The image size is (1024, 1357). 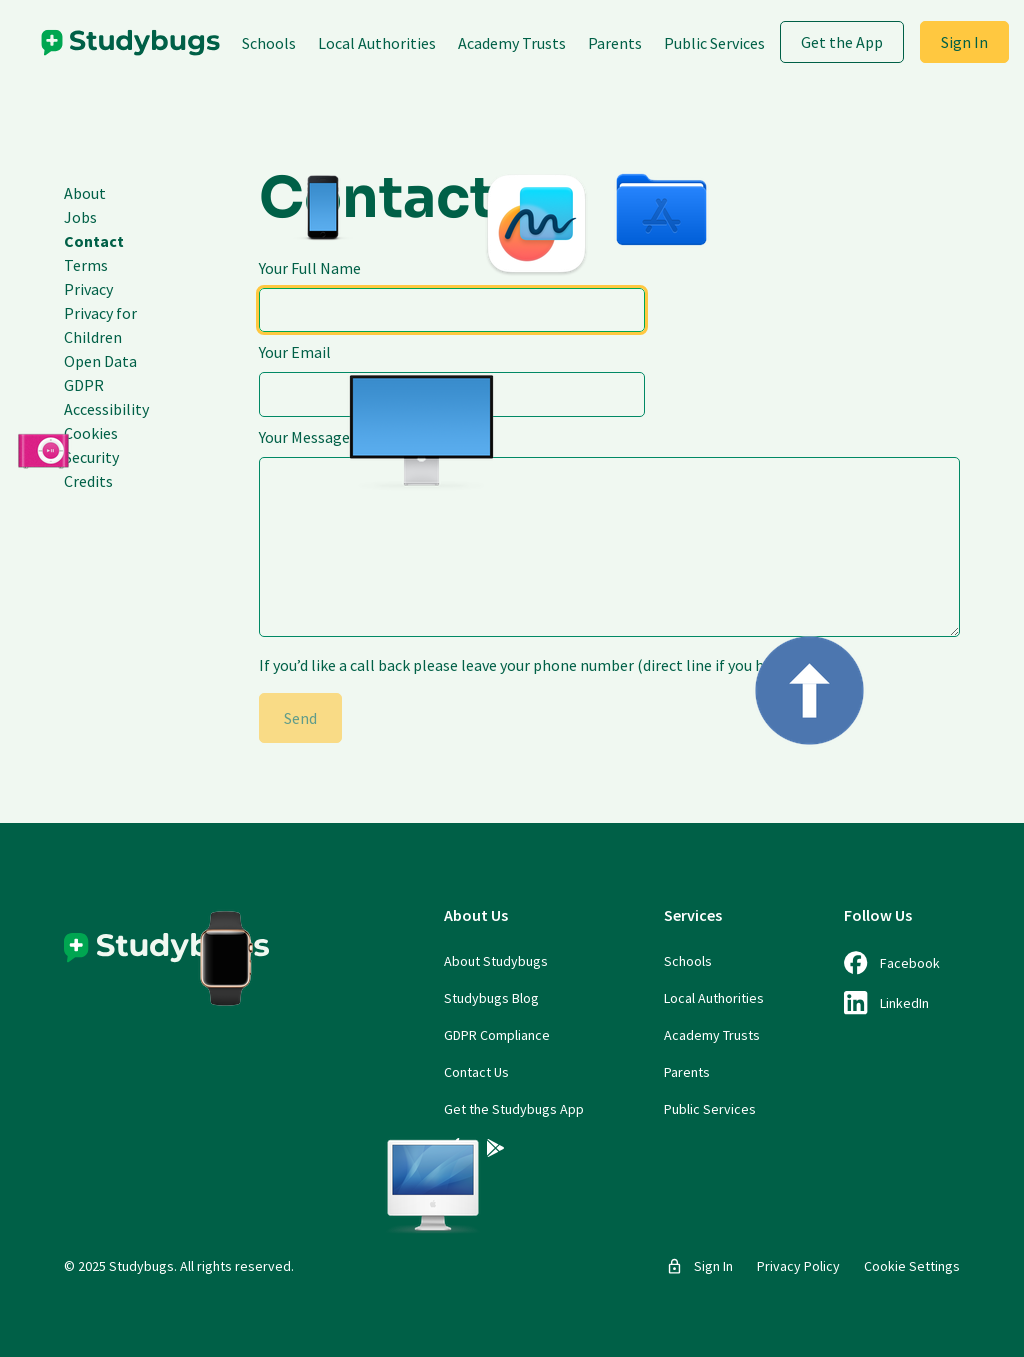 I want to click on apple studio display monitor, so click(x=421, y=422).